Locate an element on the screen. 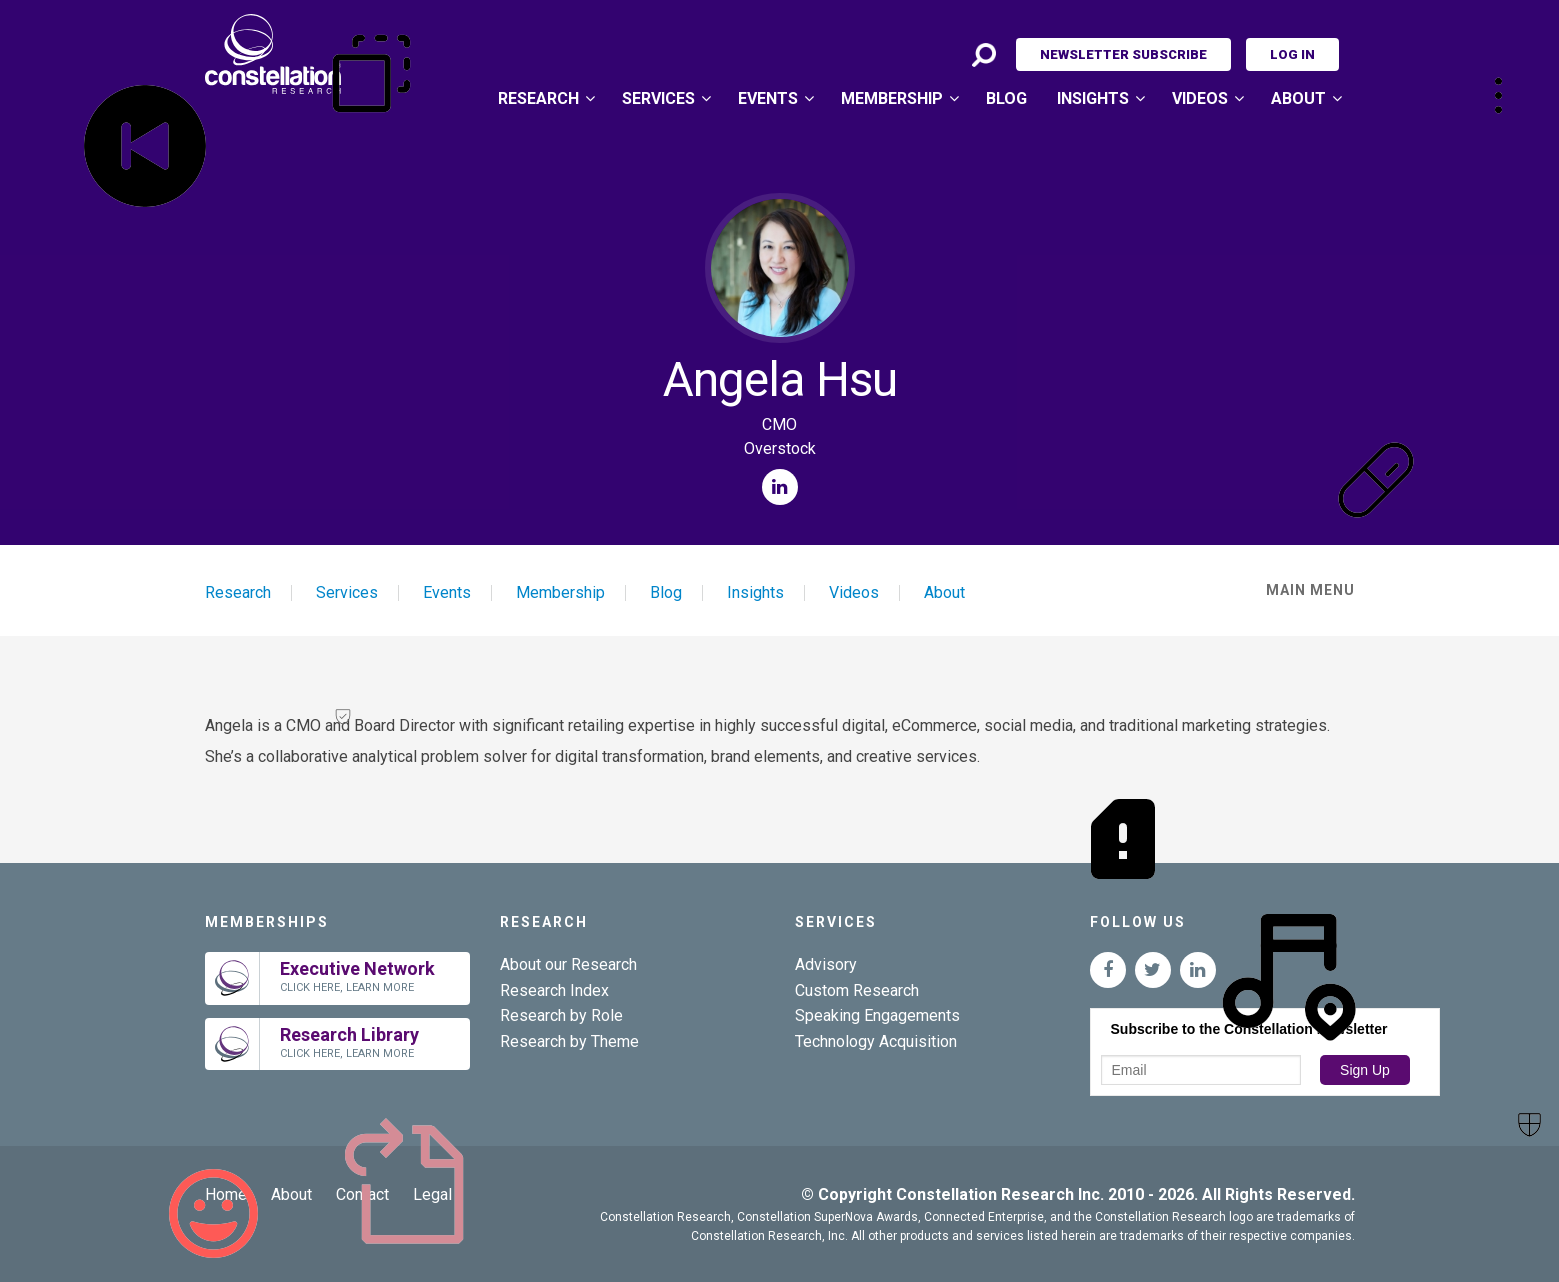 The image size is (1559, 1282). view security or protection settings is located at coordinates (1529, 1123).